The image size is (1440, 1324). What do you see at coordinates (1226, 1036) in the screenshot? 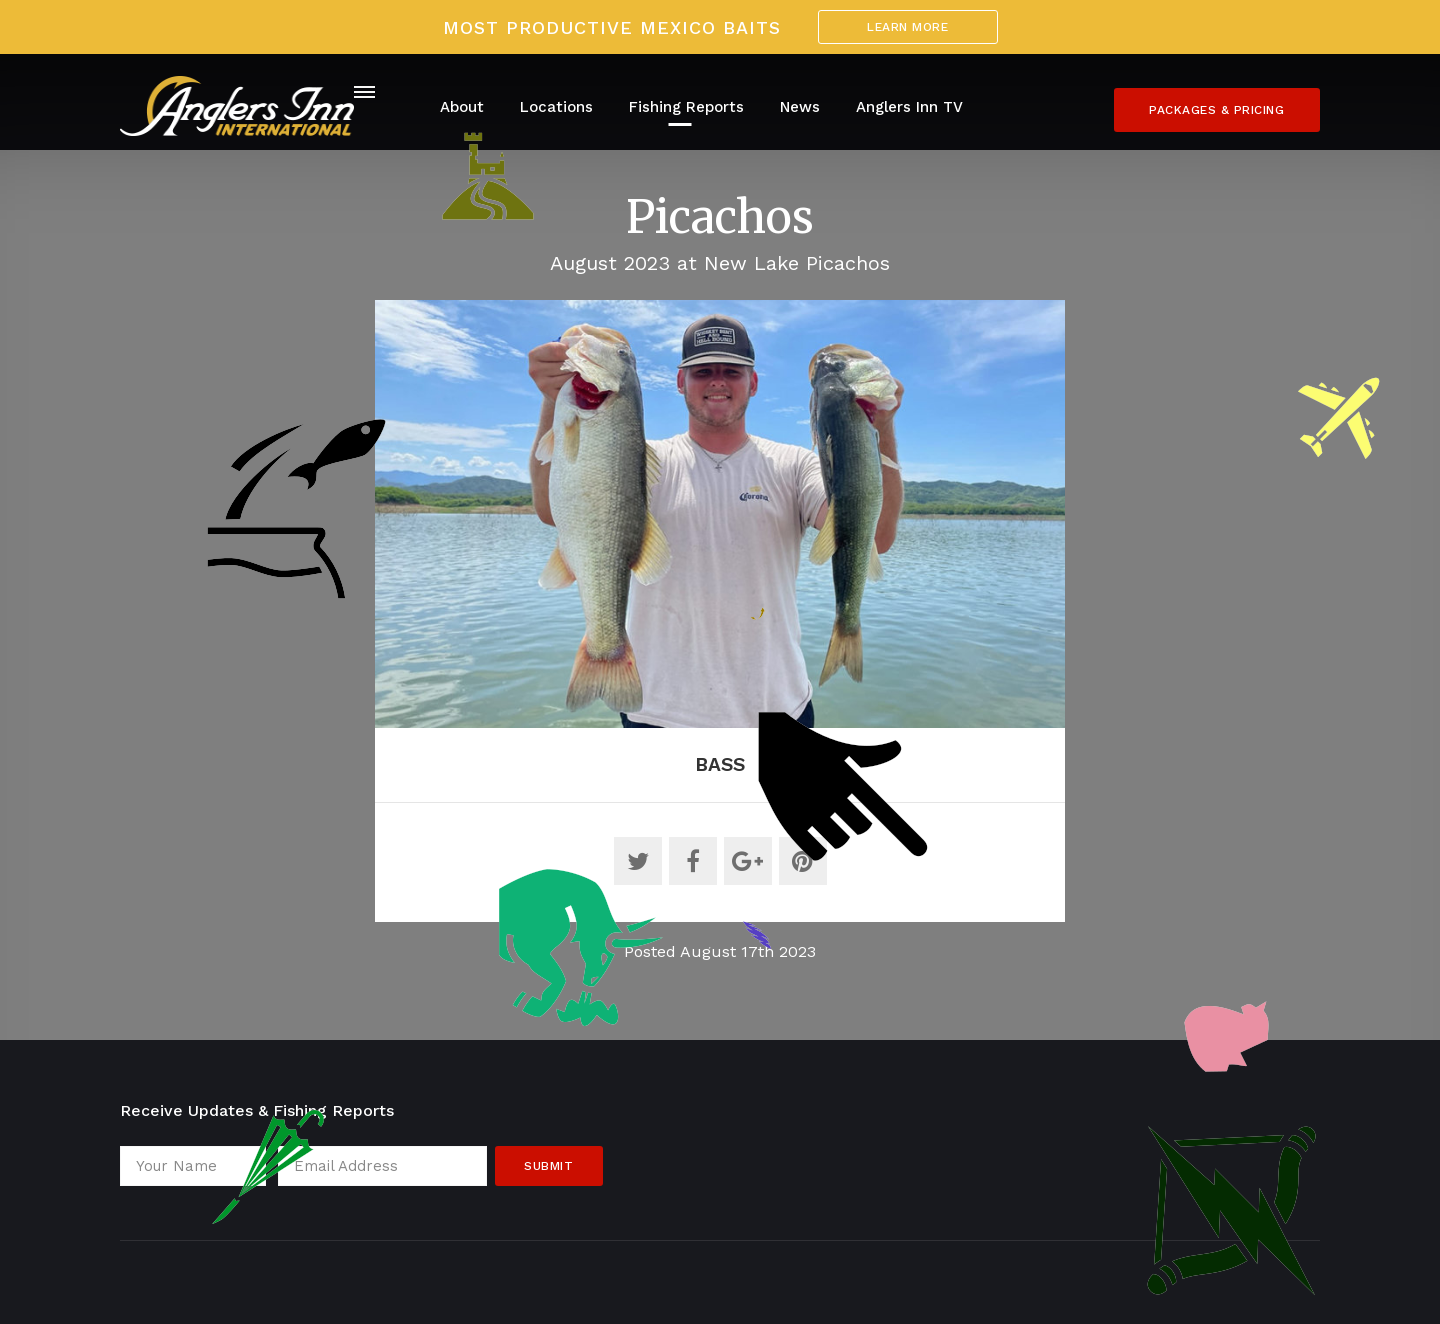
I see `select cambodia as your country or region` at bounding box center [1226, 1036].